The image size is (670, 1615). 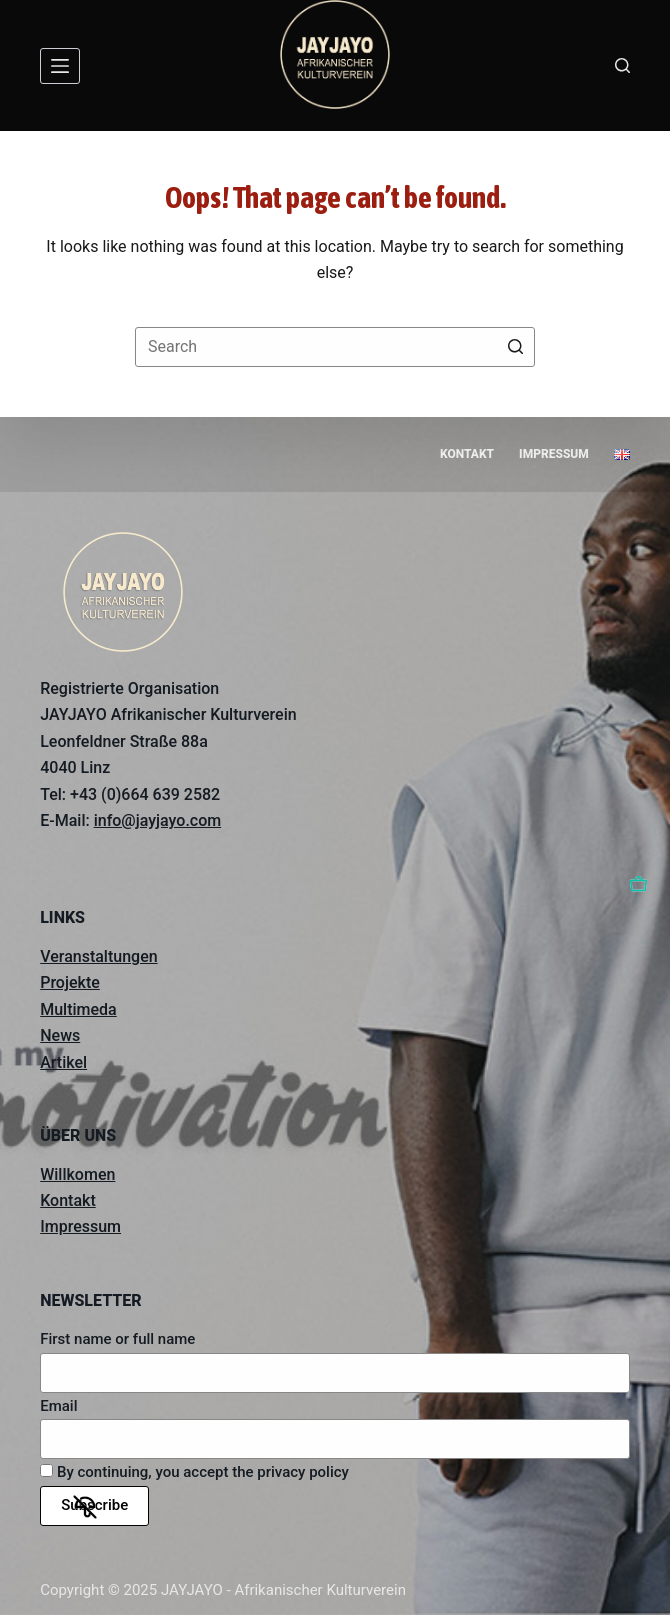 I want to click on weather protection disabled, so click(x=85, y=1507).